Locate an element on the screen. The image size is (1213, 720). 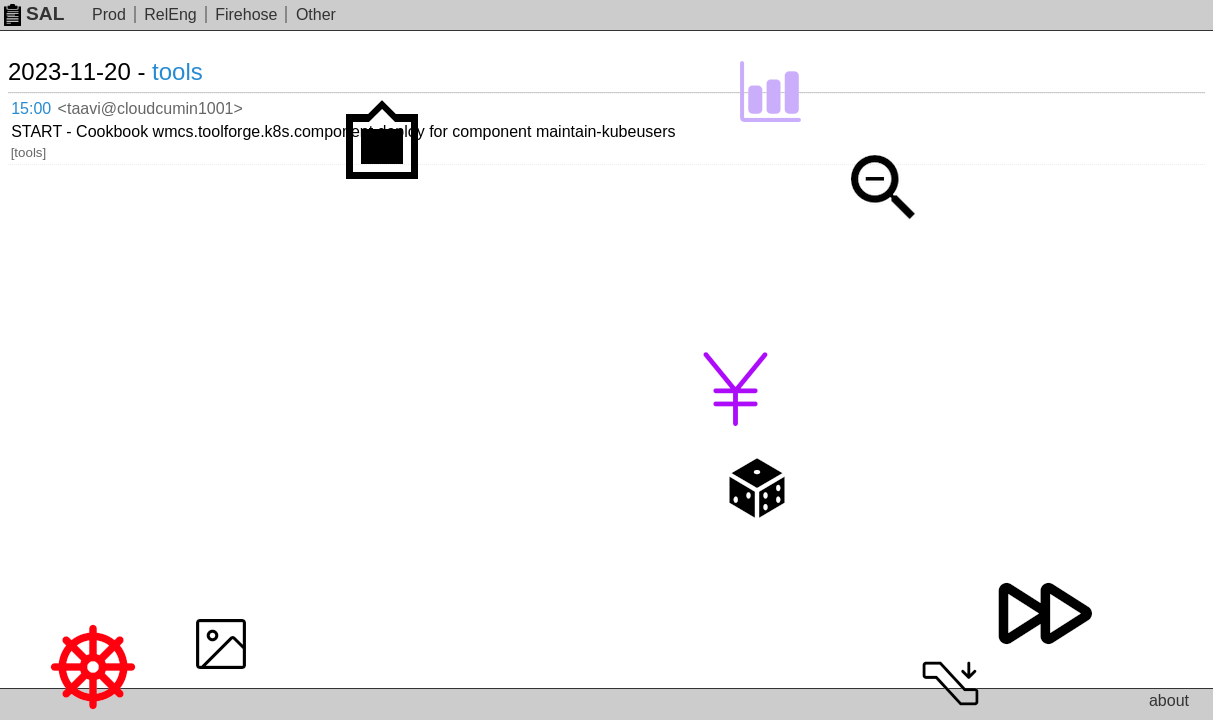
view photo frame options is located at coordinates (382, 143).